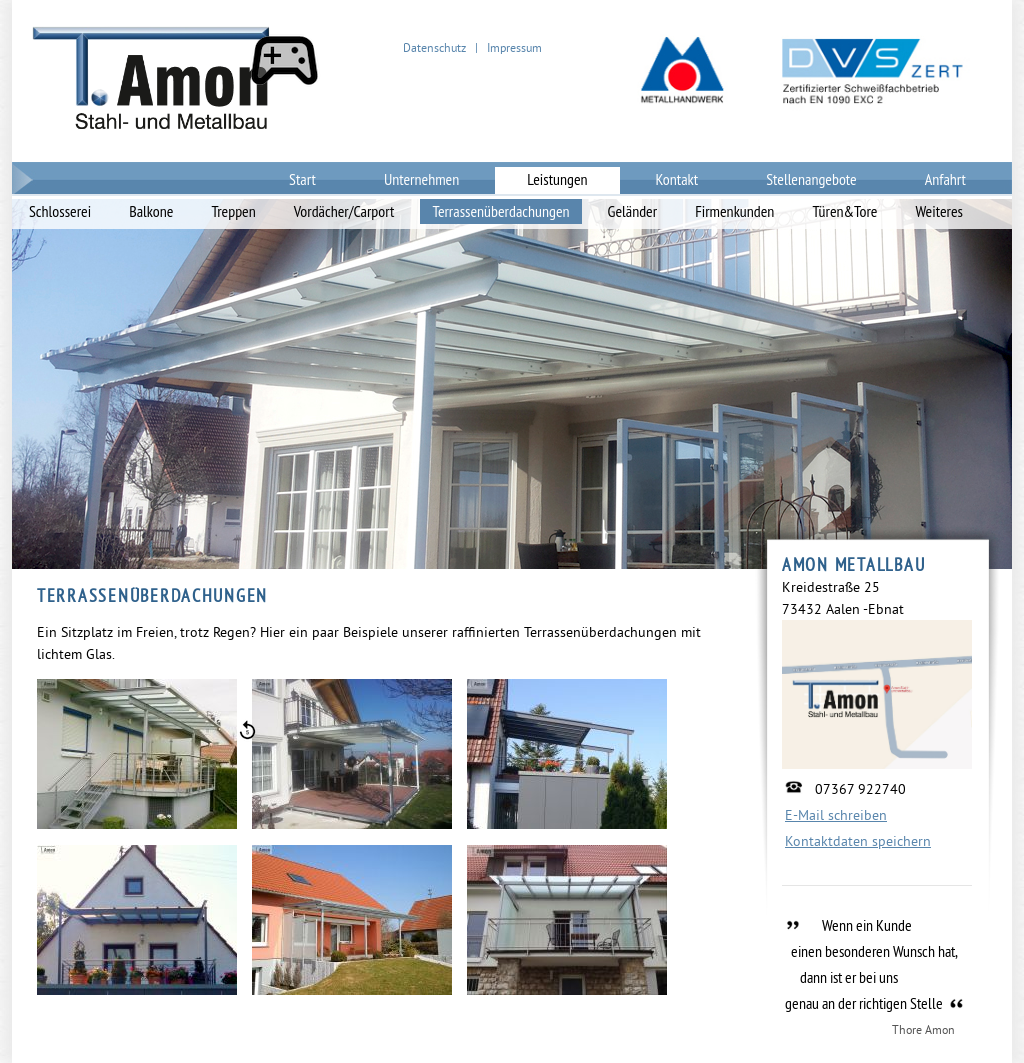 Image resolution: width=1024 pixels, height=1063 pixels. What do you see at coordinates (284, 60) in the screenshot?
I see `access gaming or esports features` at bounding box center [284, 60].